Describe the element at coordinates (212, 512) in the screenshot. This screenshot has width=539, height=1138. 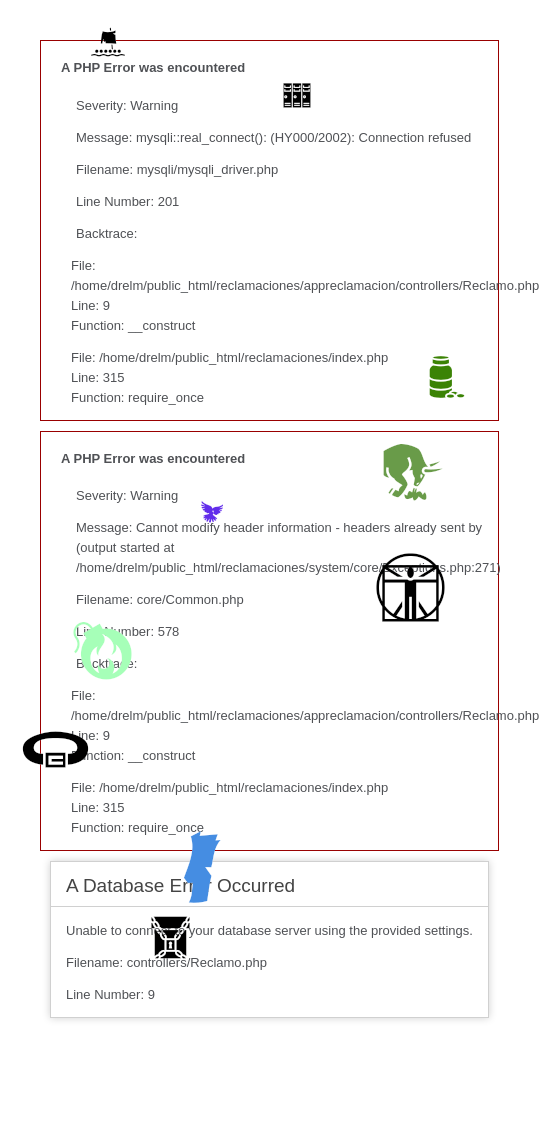
I see `indicates peace or harmony state` at that location.